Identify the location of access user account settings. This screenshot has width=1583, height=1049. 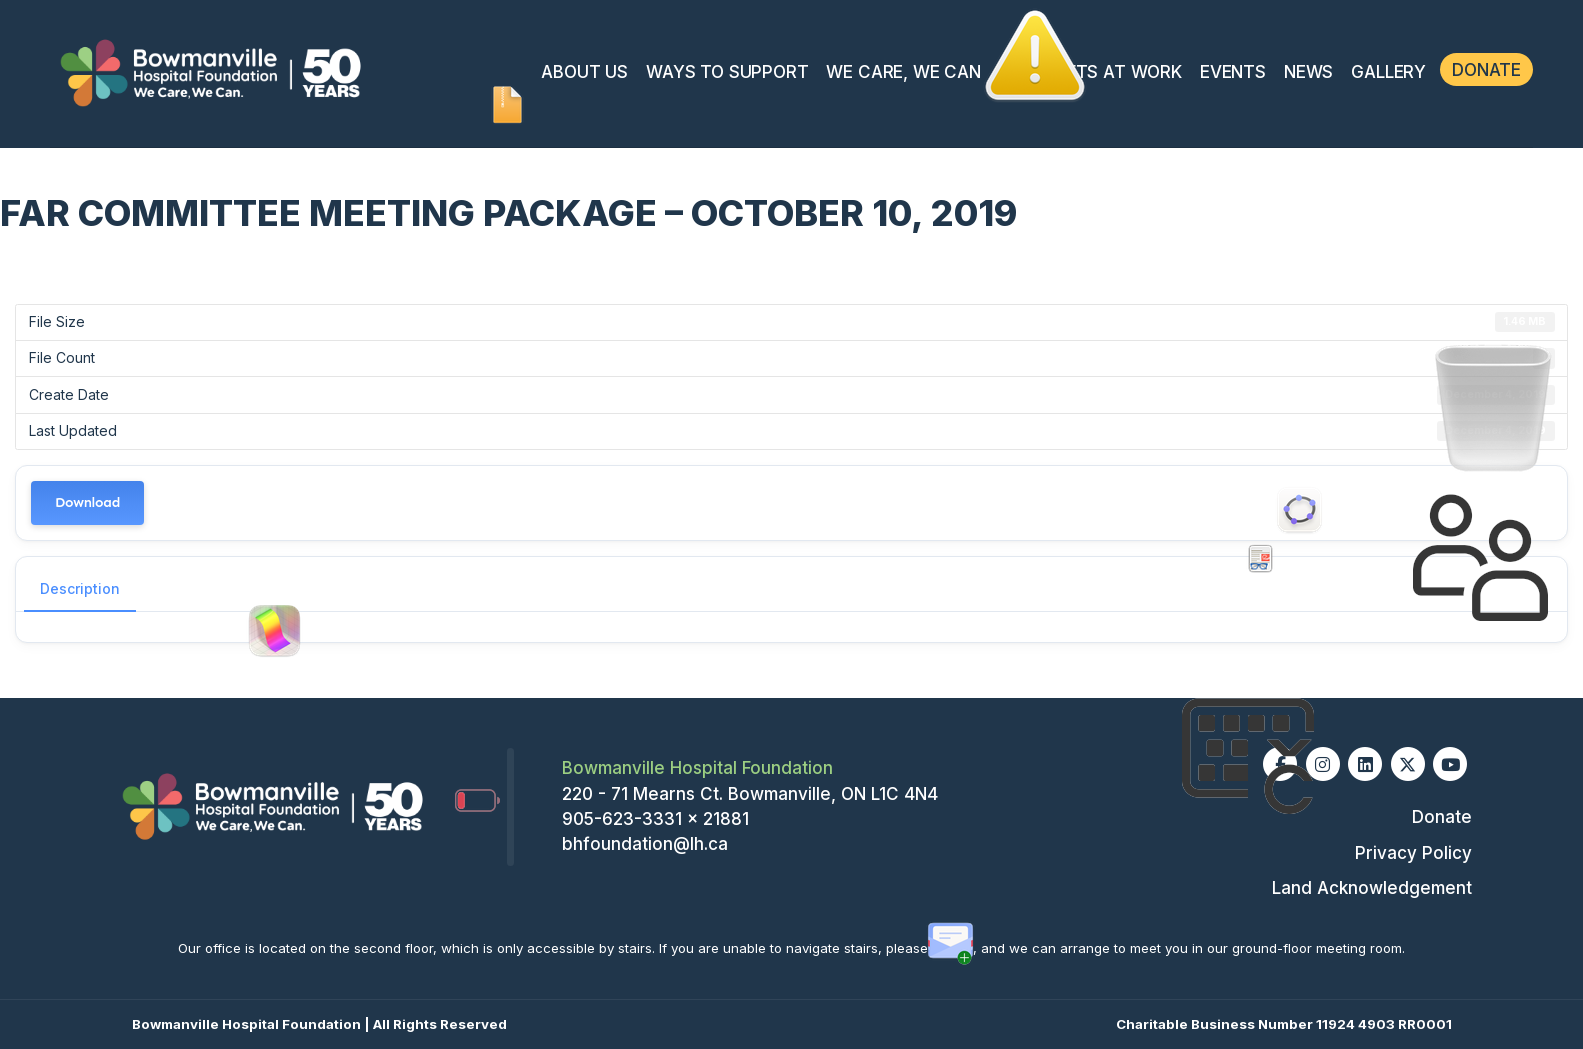
(1480, 553).